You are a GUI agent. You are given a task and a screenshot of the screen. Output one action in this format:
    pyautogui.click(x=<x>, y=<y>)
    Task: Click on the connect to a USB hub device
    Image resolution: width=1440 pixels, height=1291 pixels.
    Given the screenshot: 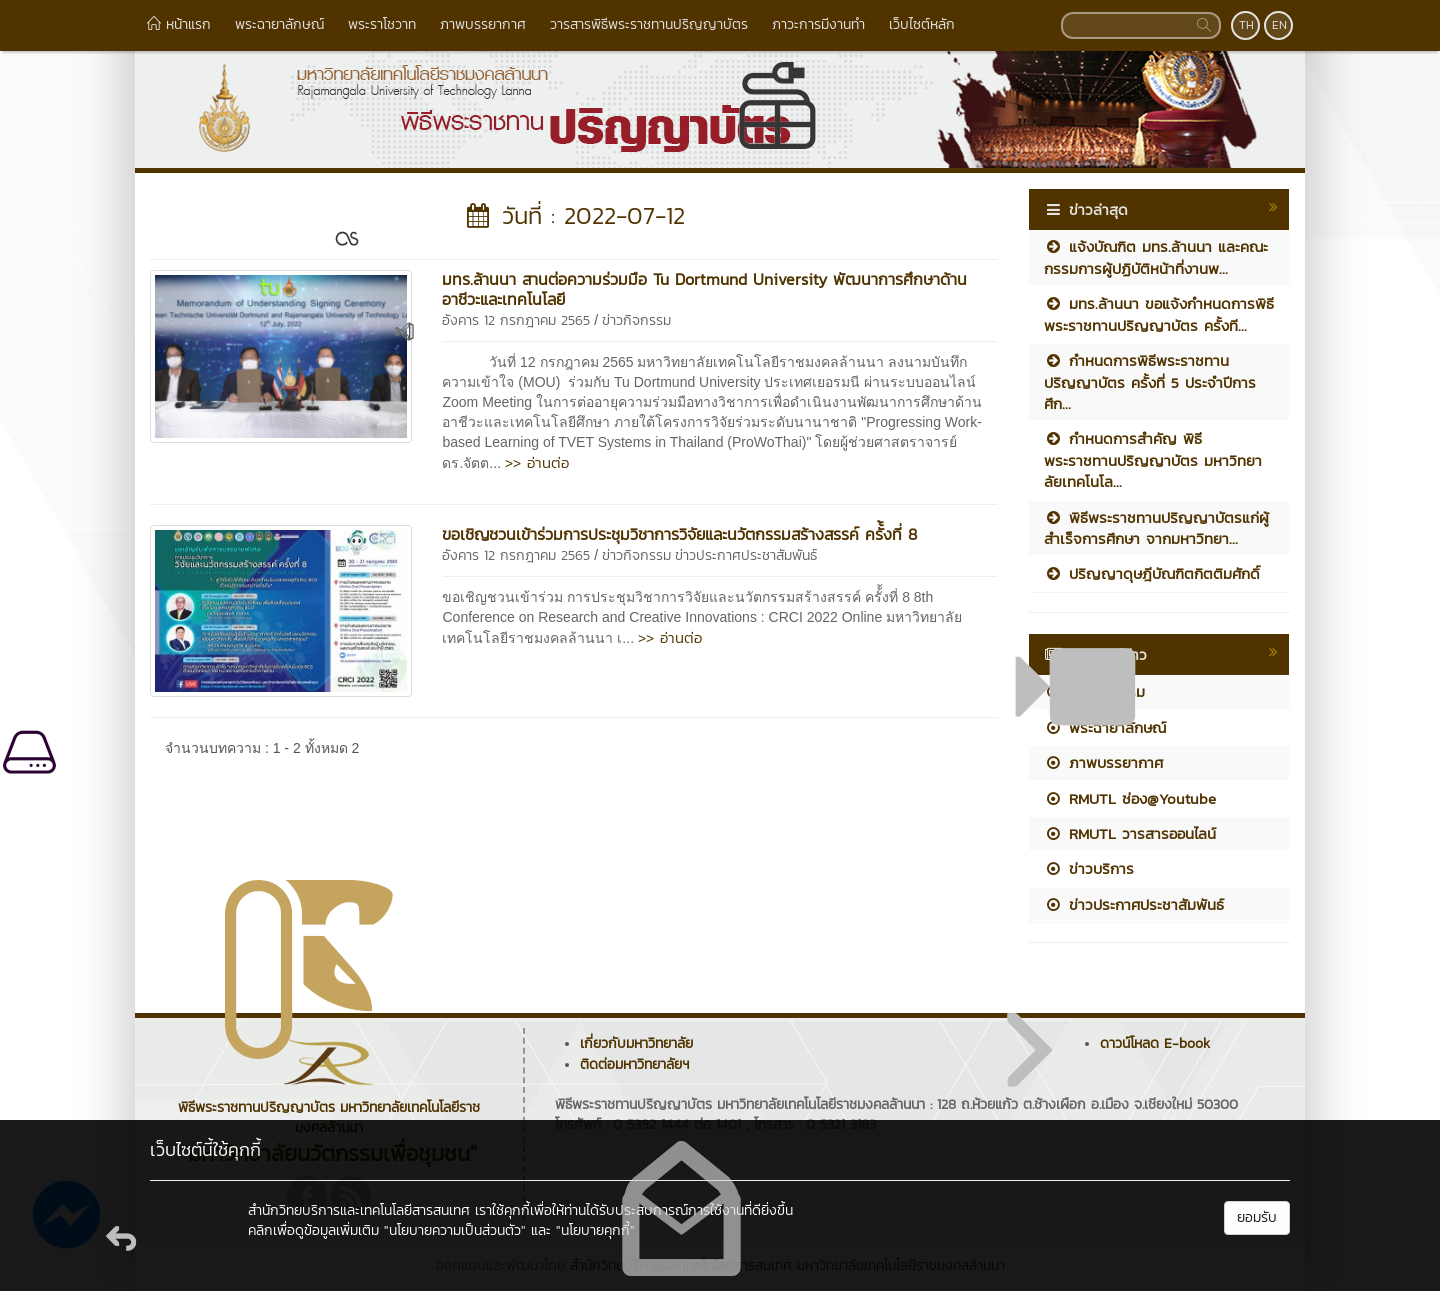 What is the action you would take?
    pyautogui.click(x=777, y=105)
    